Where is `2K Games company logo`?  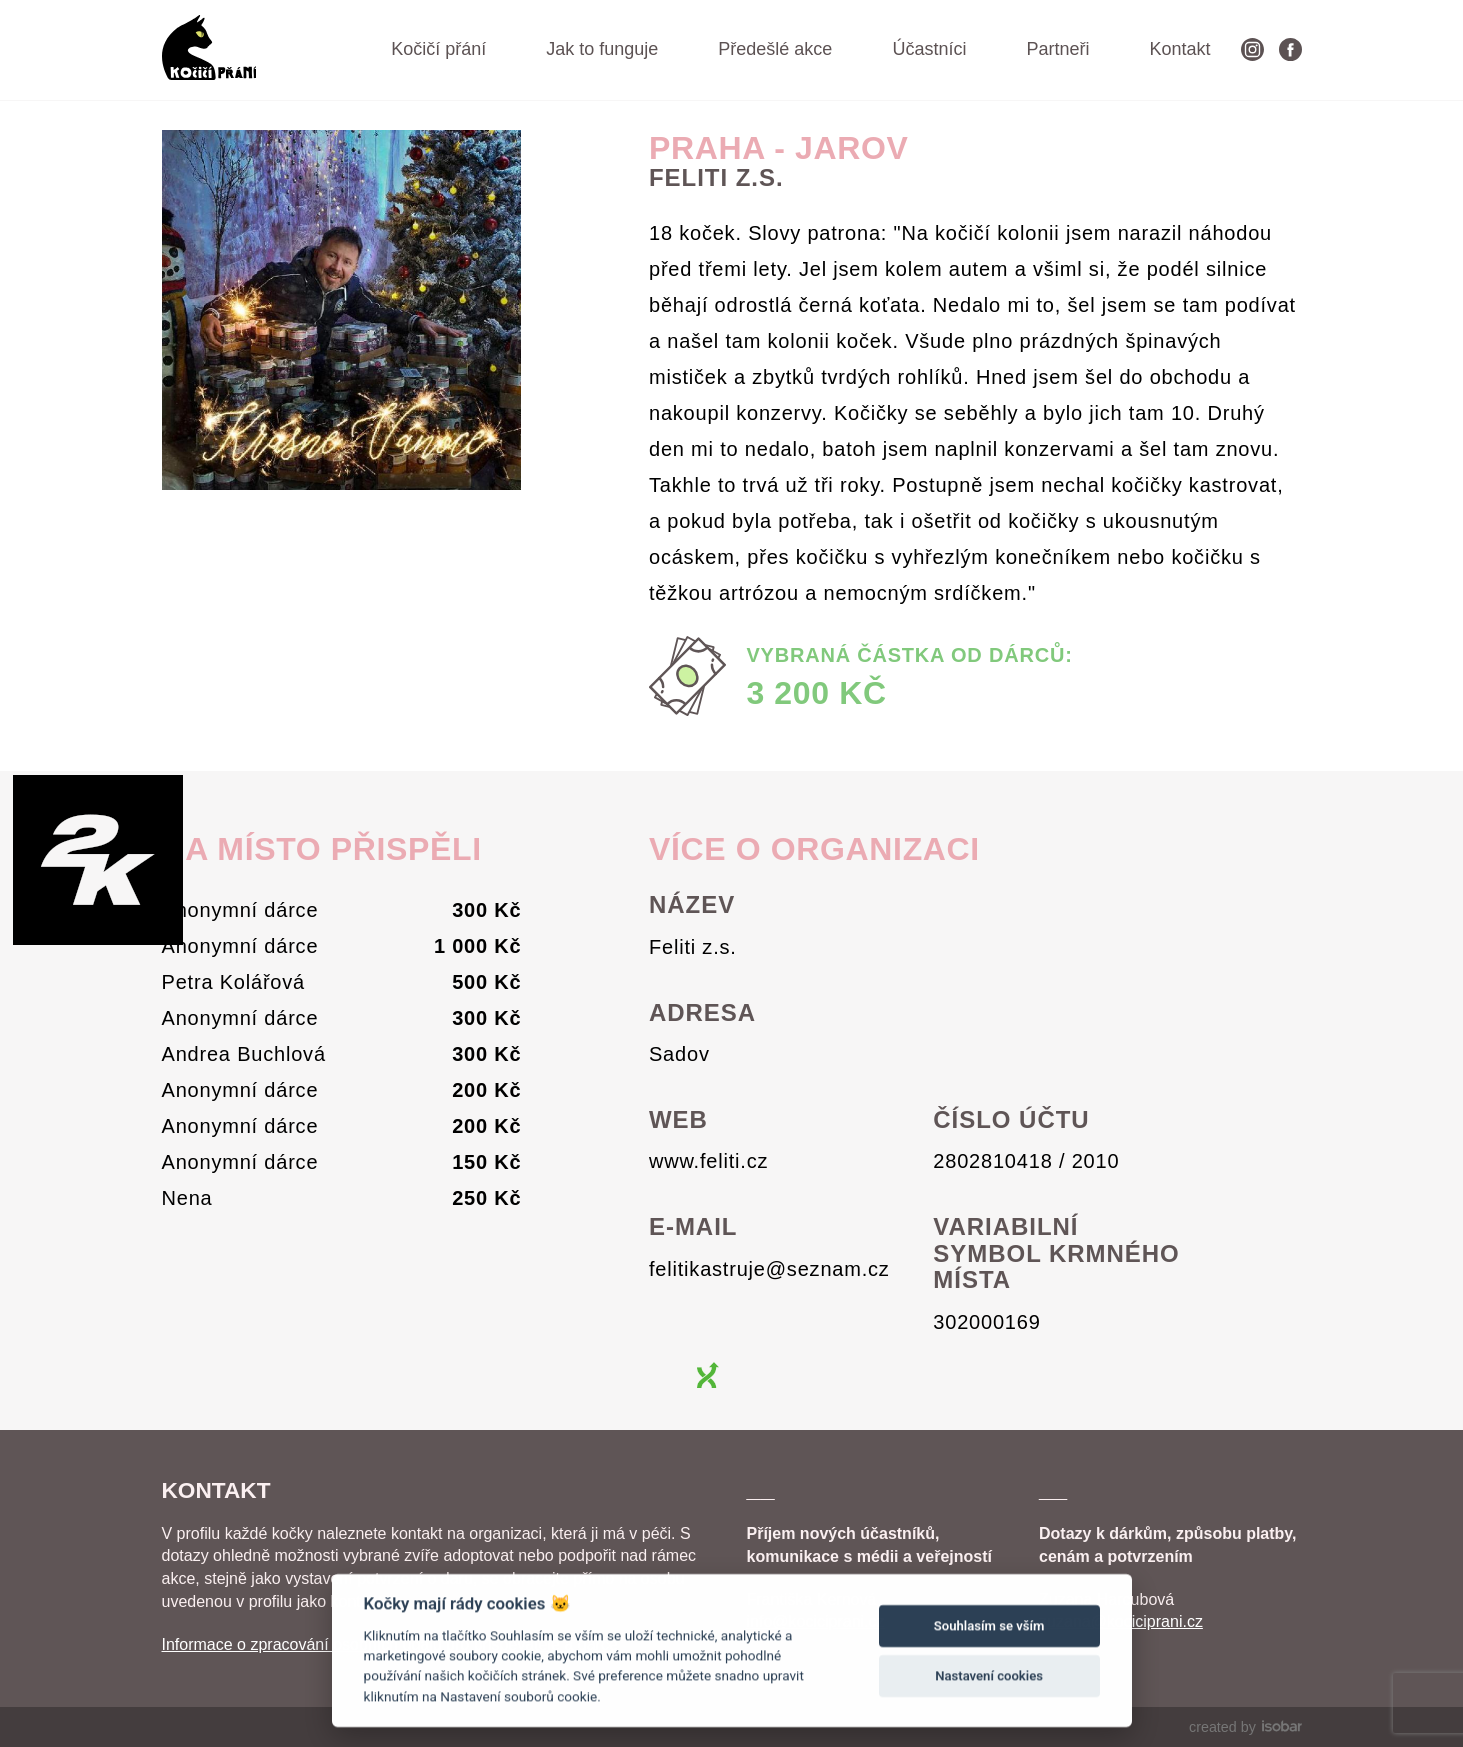 2K Games company logo is located at coordinates (98, 860).